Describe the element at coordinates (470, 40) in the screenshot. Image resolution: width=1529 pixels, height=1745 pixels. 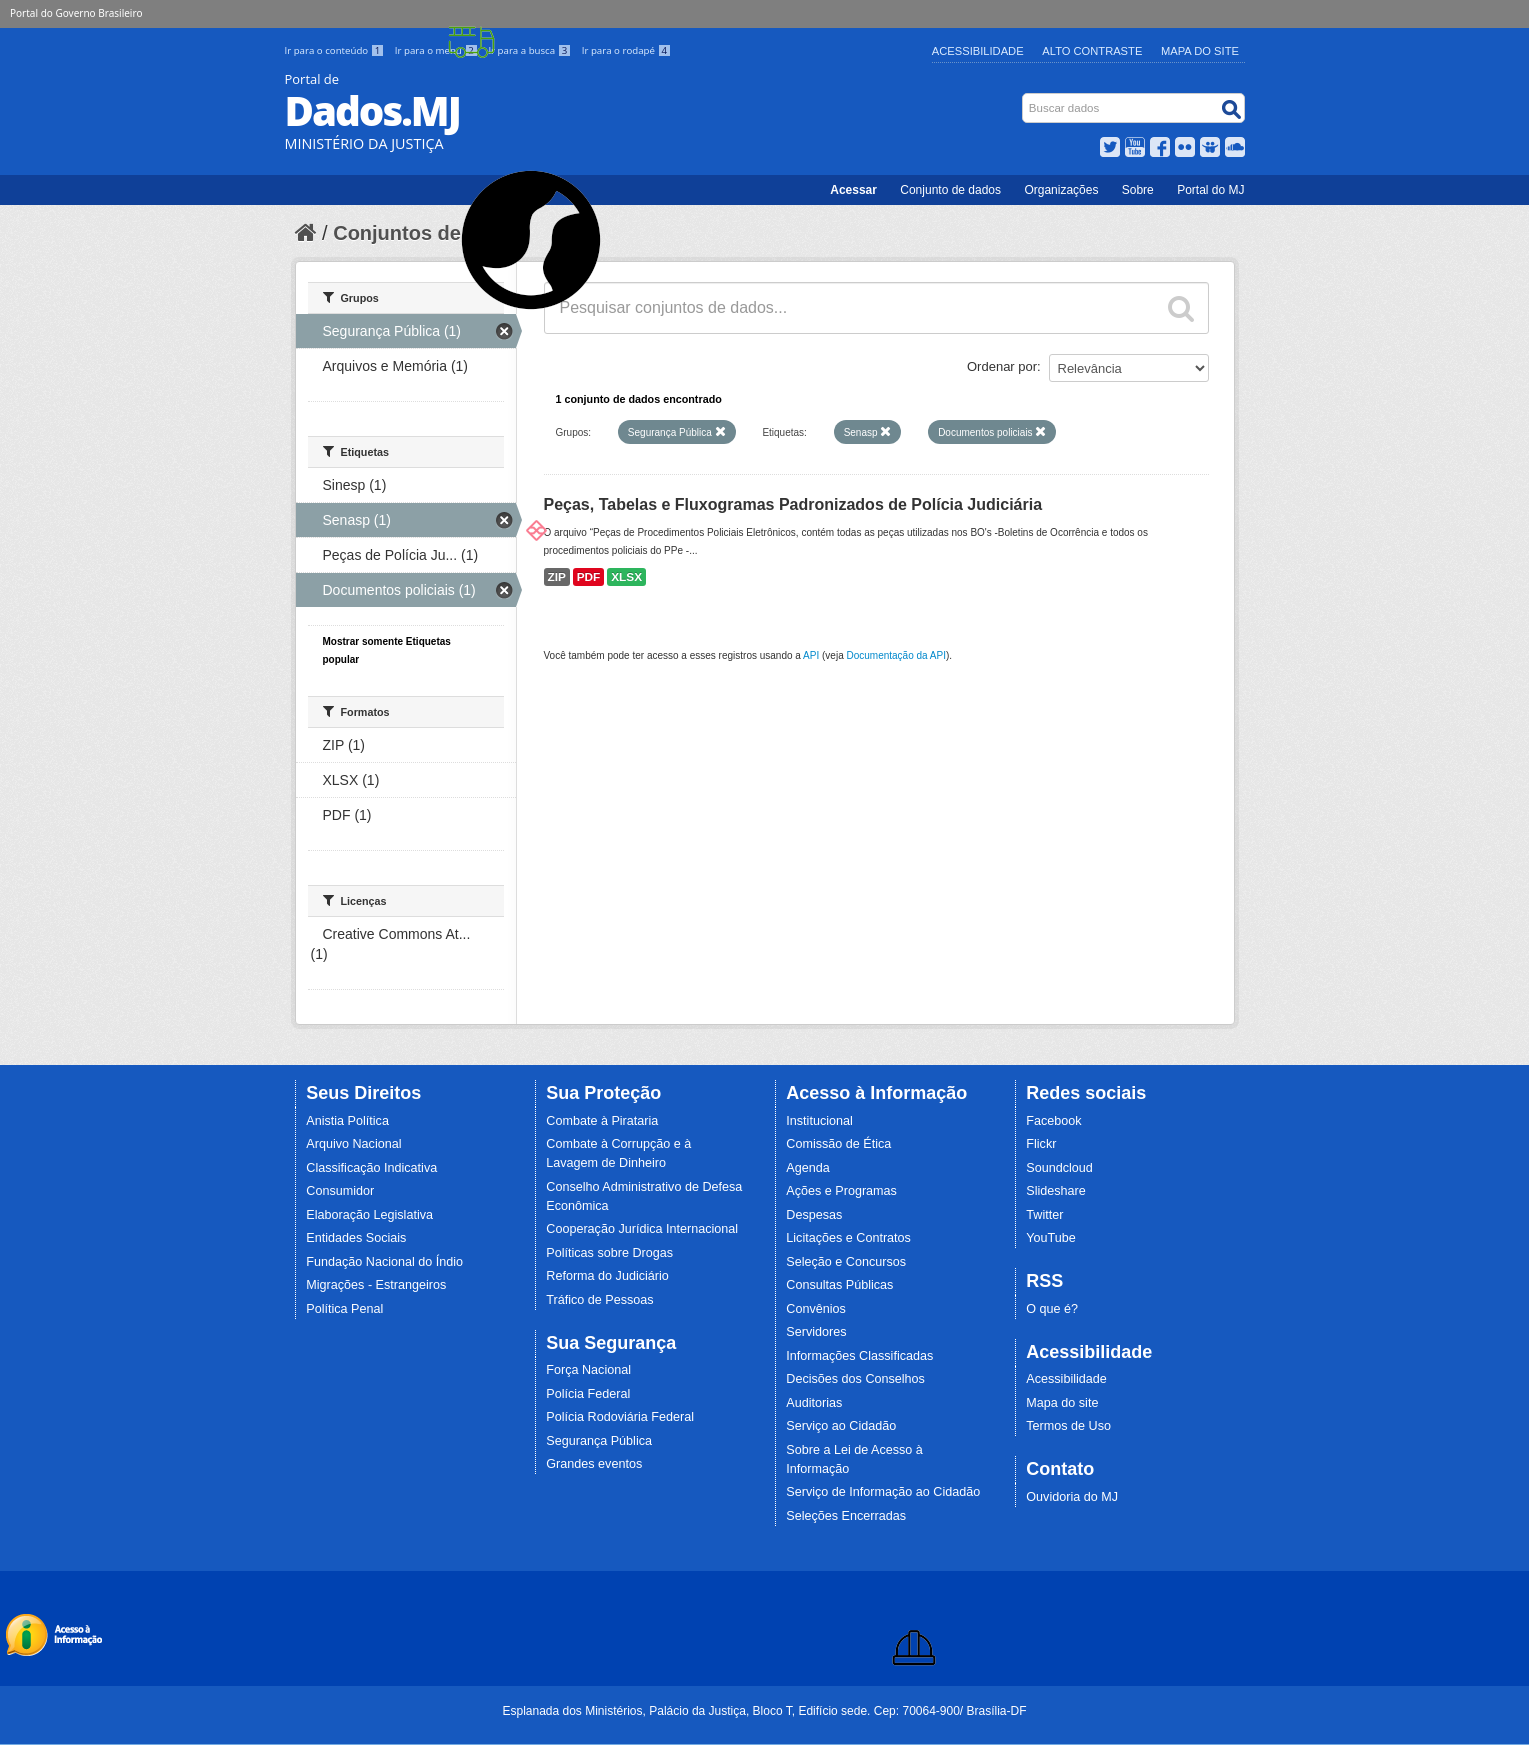
I see `indicates emergency services or fire department` at that location.